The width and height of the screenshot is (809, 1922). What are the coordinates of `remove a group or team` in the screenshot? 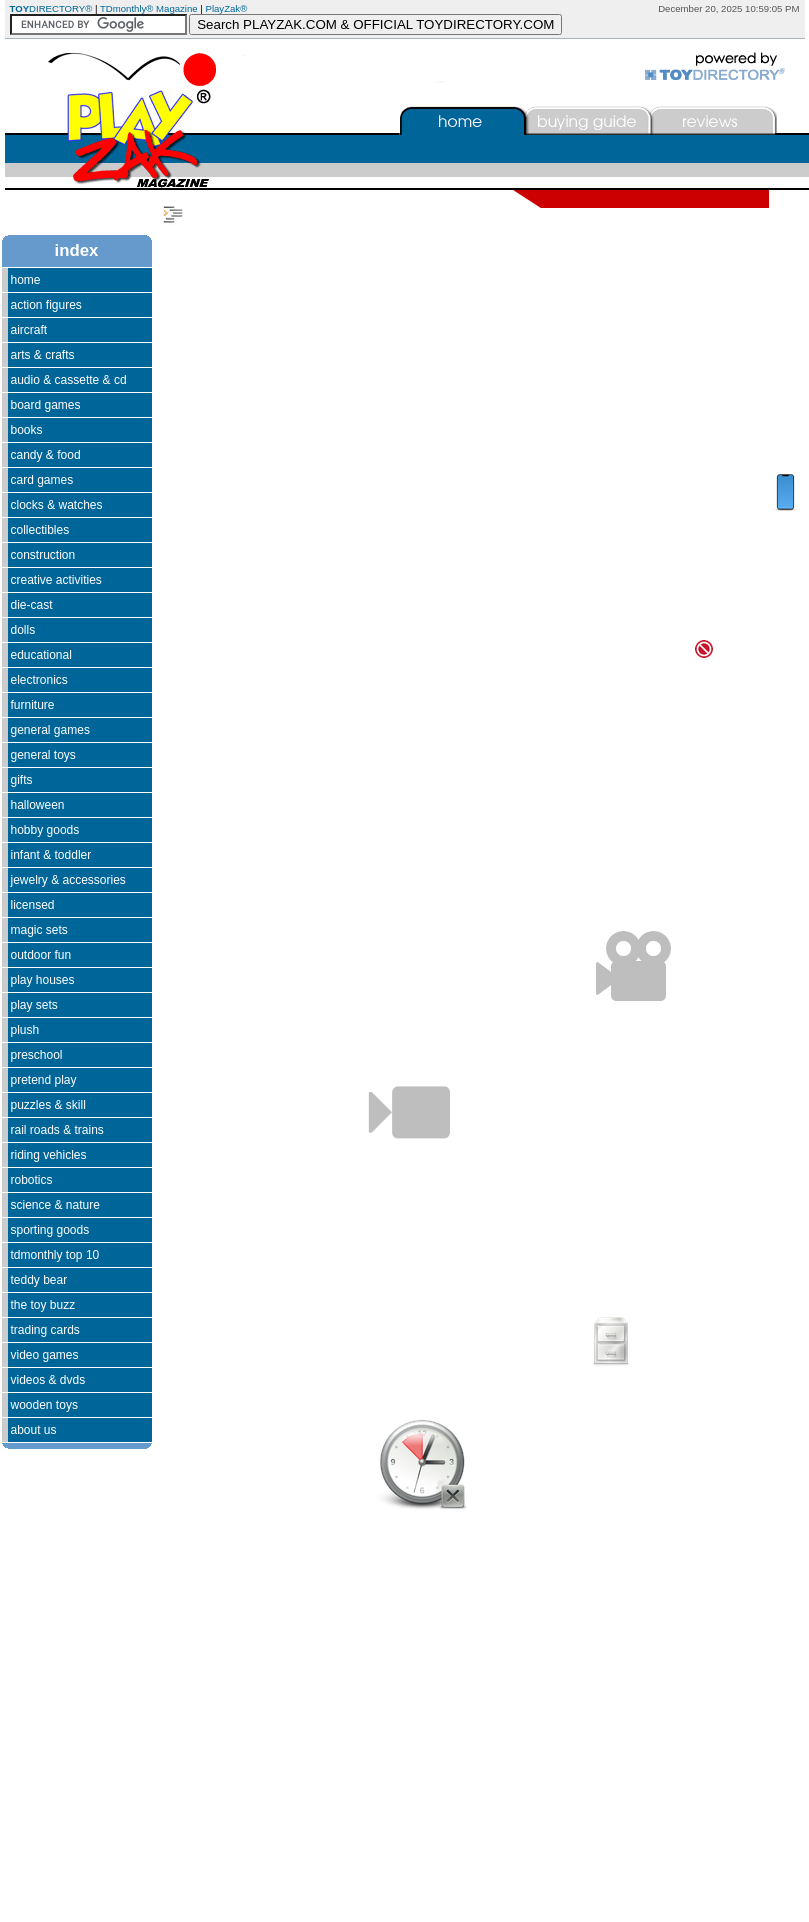 It's located at (704, 649).